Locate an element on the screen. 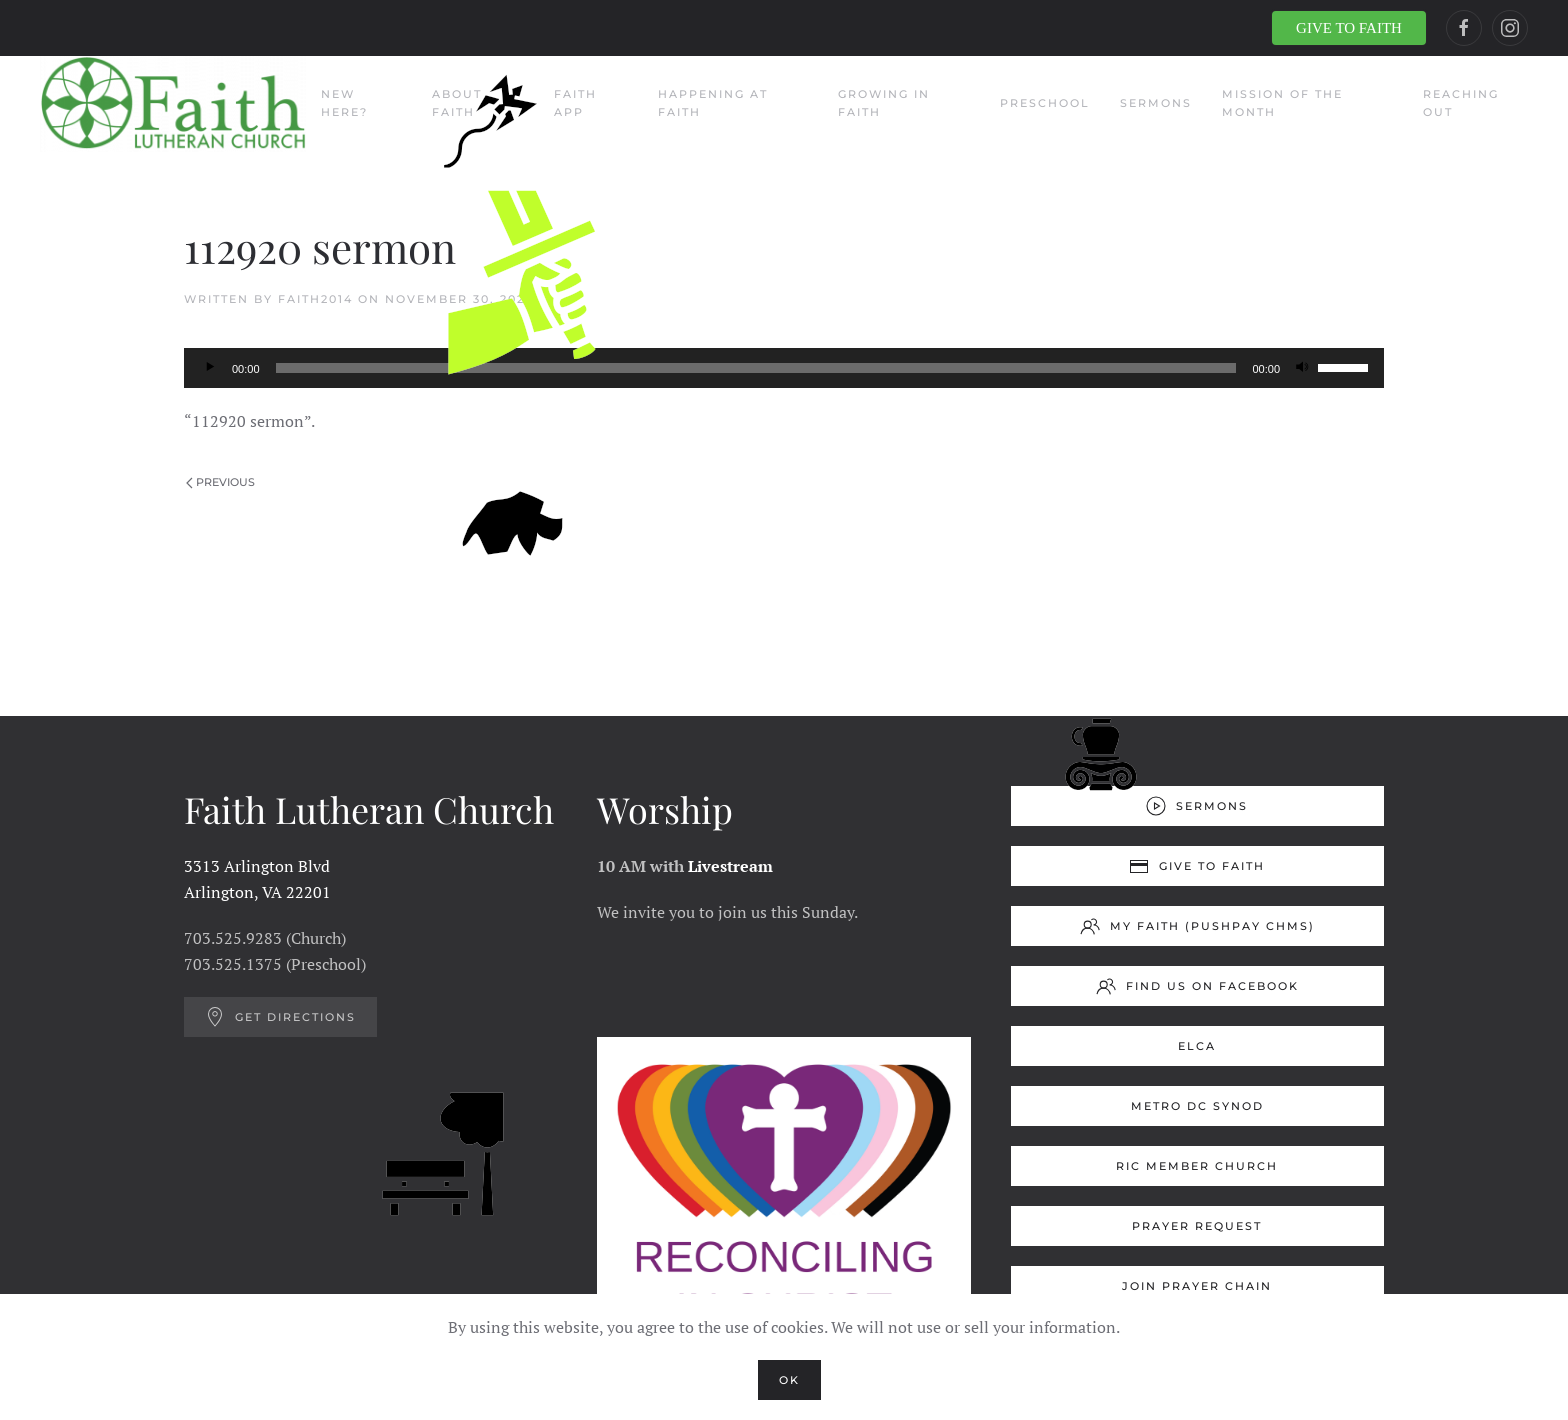 This screenshot has height=1420, width=1568. initiate attack or combat action is located at coordinates (539, 282).